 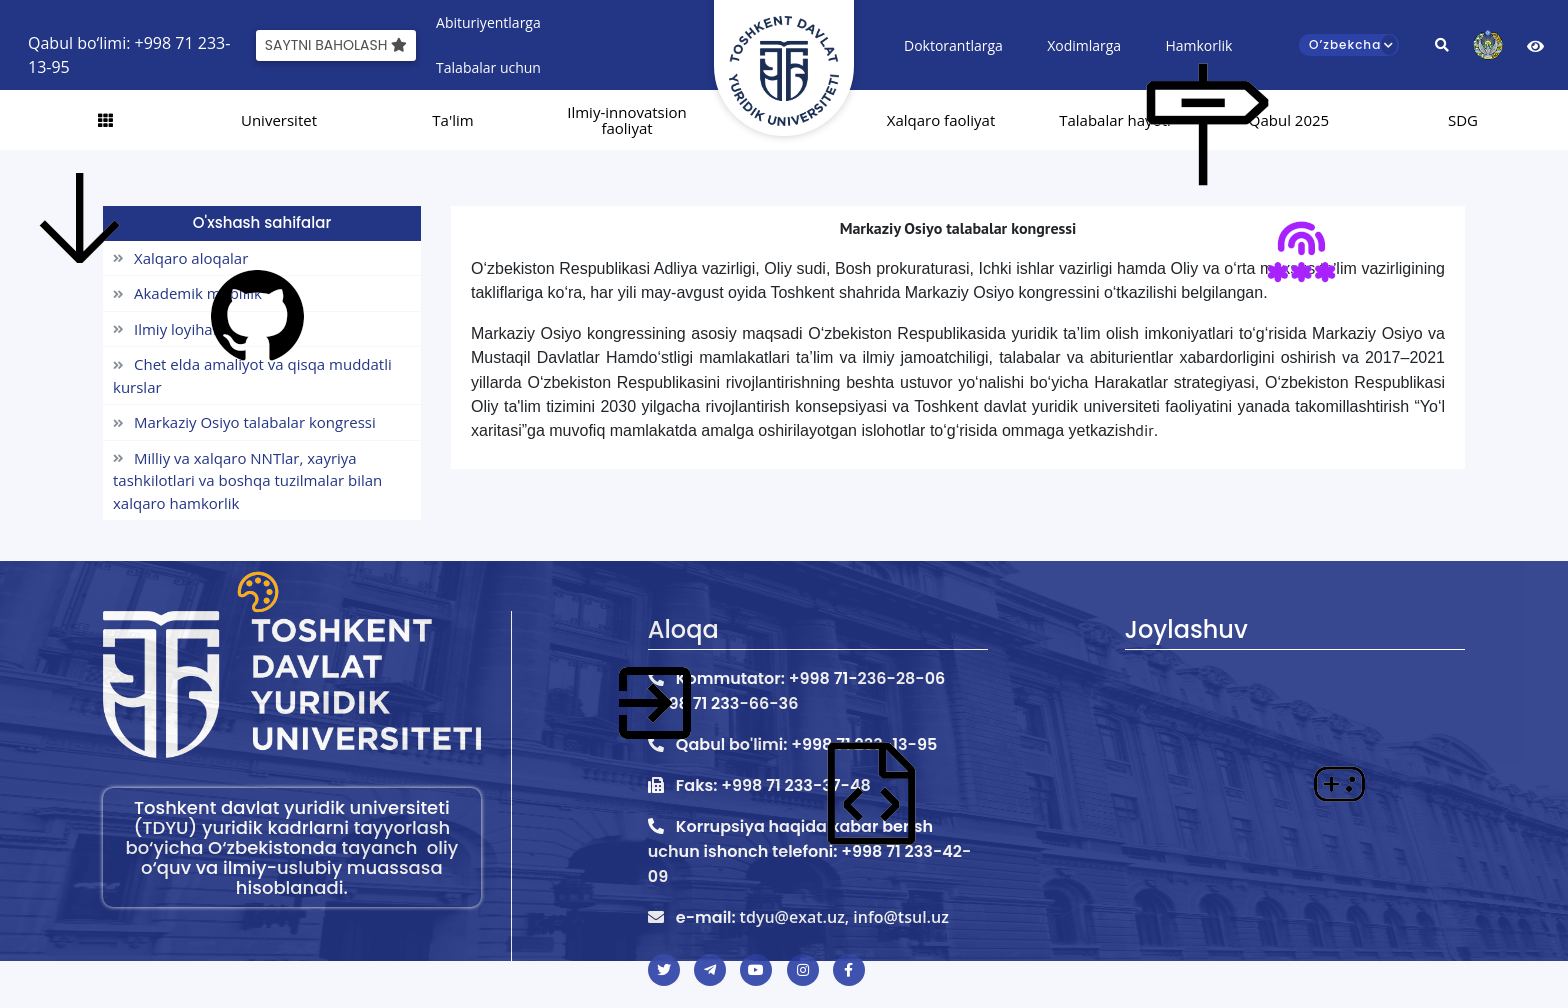 I want to click on open GitHub repository, so click(x=257, y=316).